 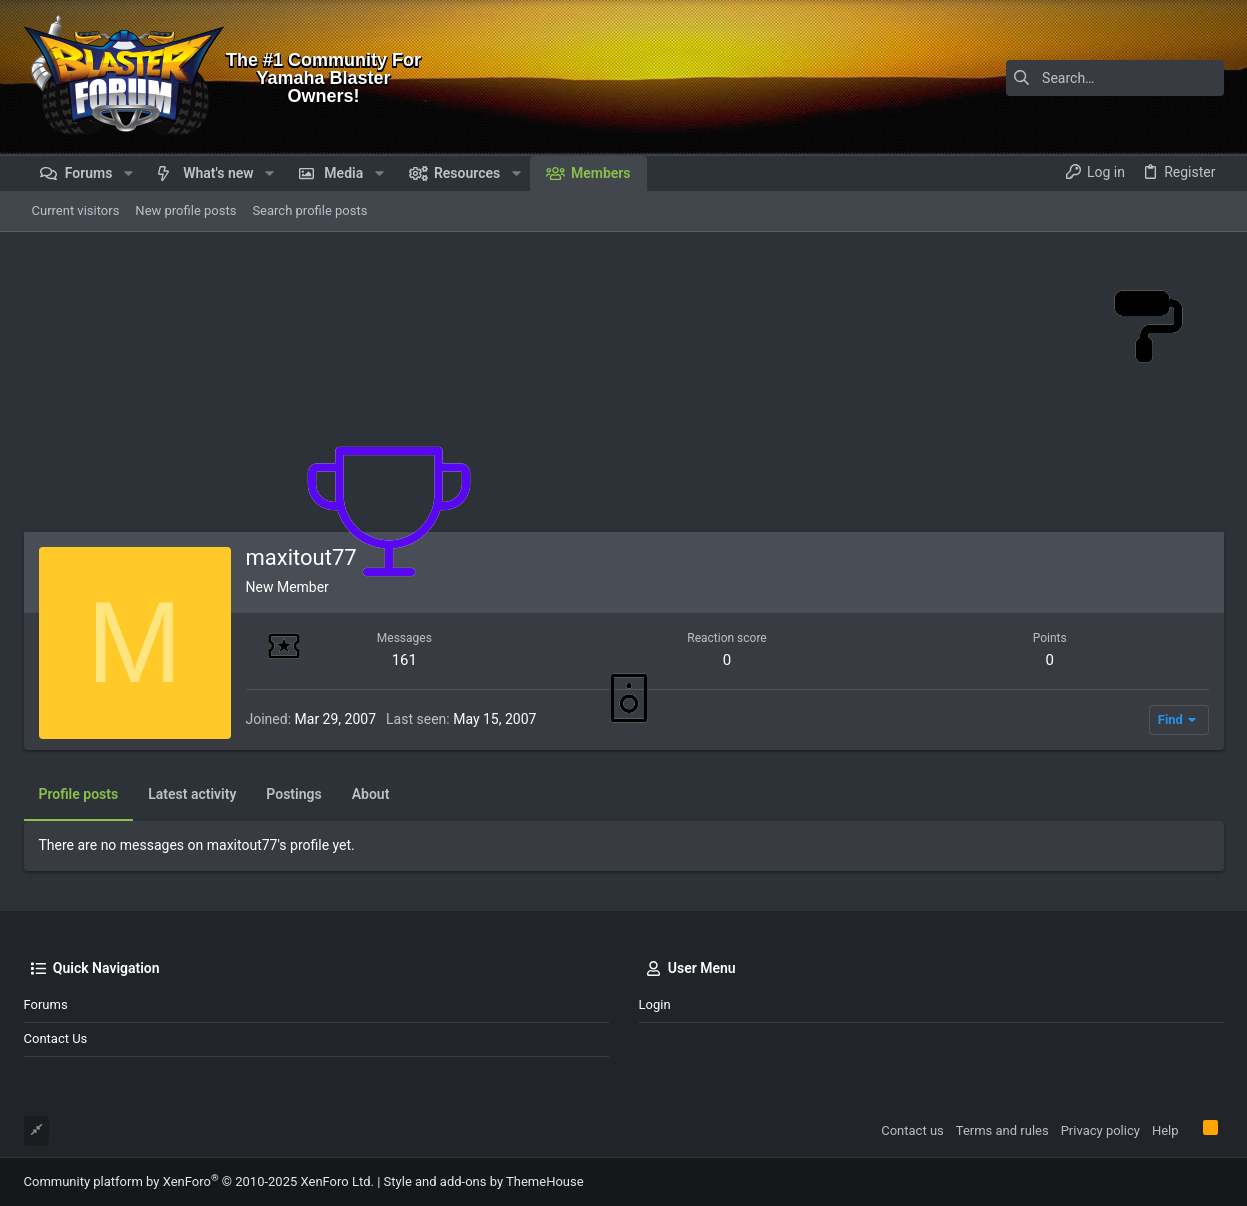 I want to click on view local events or activities, so click(x=284, y=646).